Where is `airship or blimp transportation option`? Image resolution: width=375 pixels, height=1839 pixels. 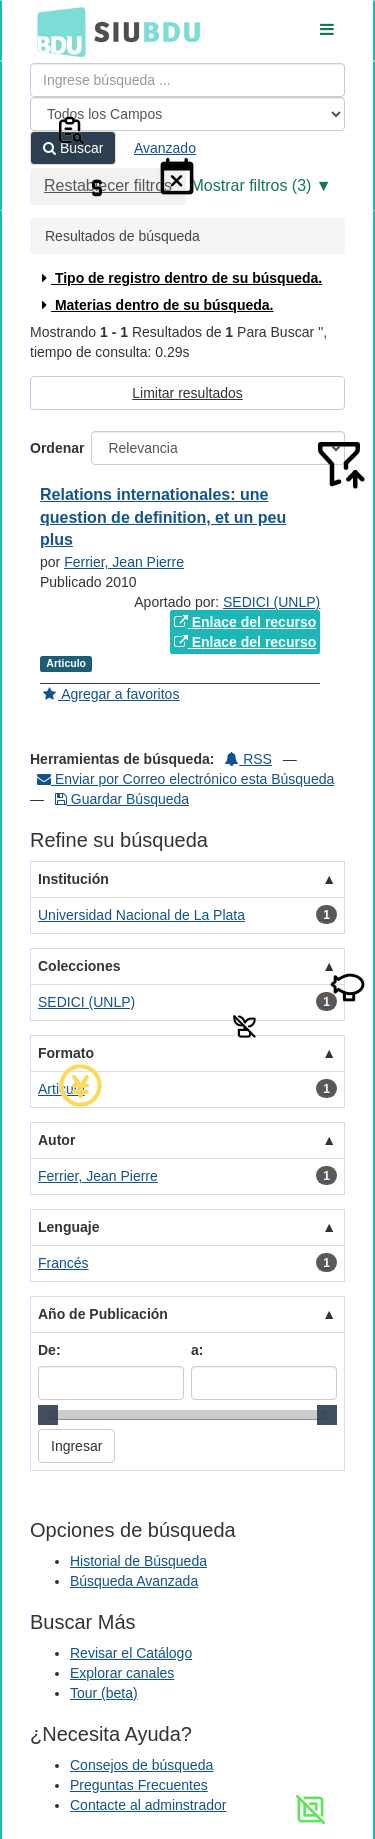 airship or blimp transportation option is located at coordinates (347, 987).